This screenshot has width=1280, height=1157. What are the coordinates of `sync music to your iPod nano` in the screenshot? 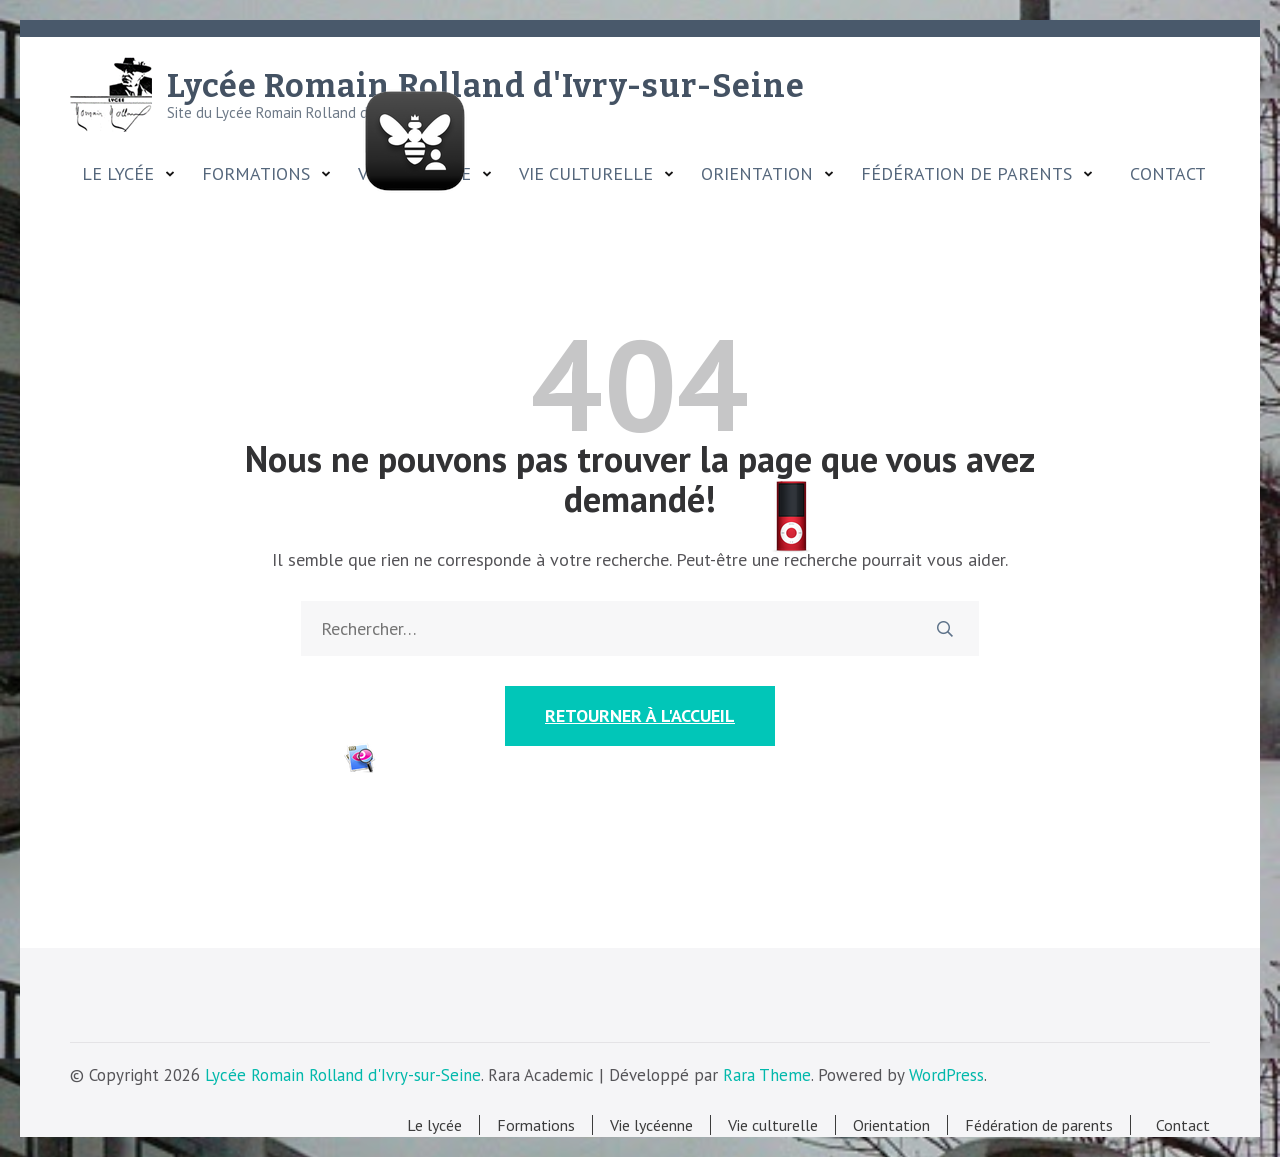 It's located at (791, 517).